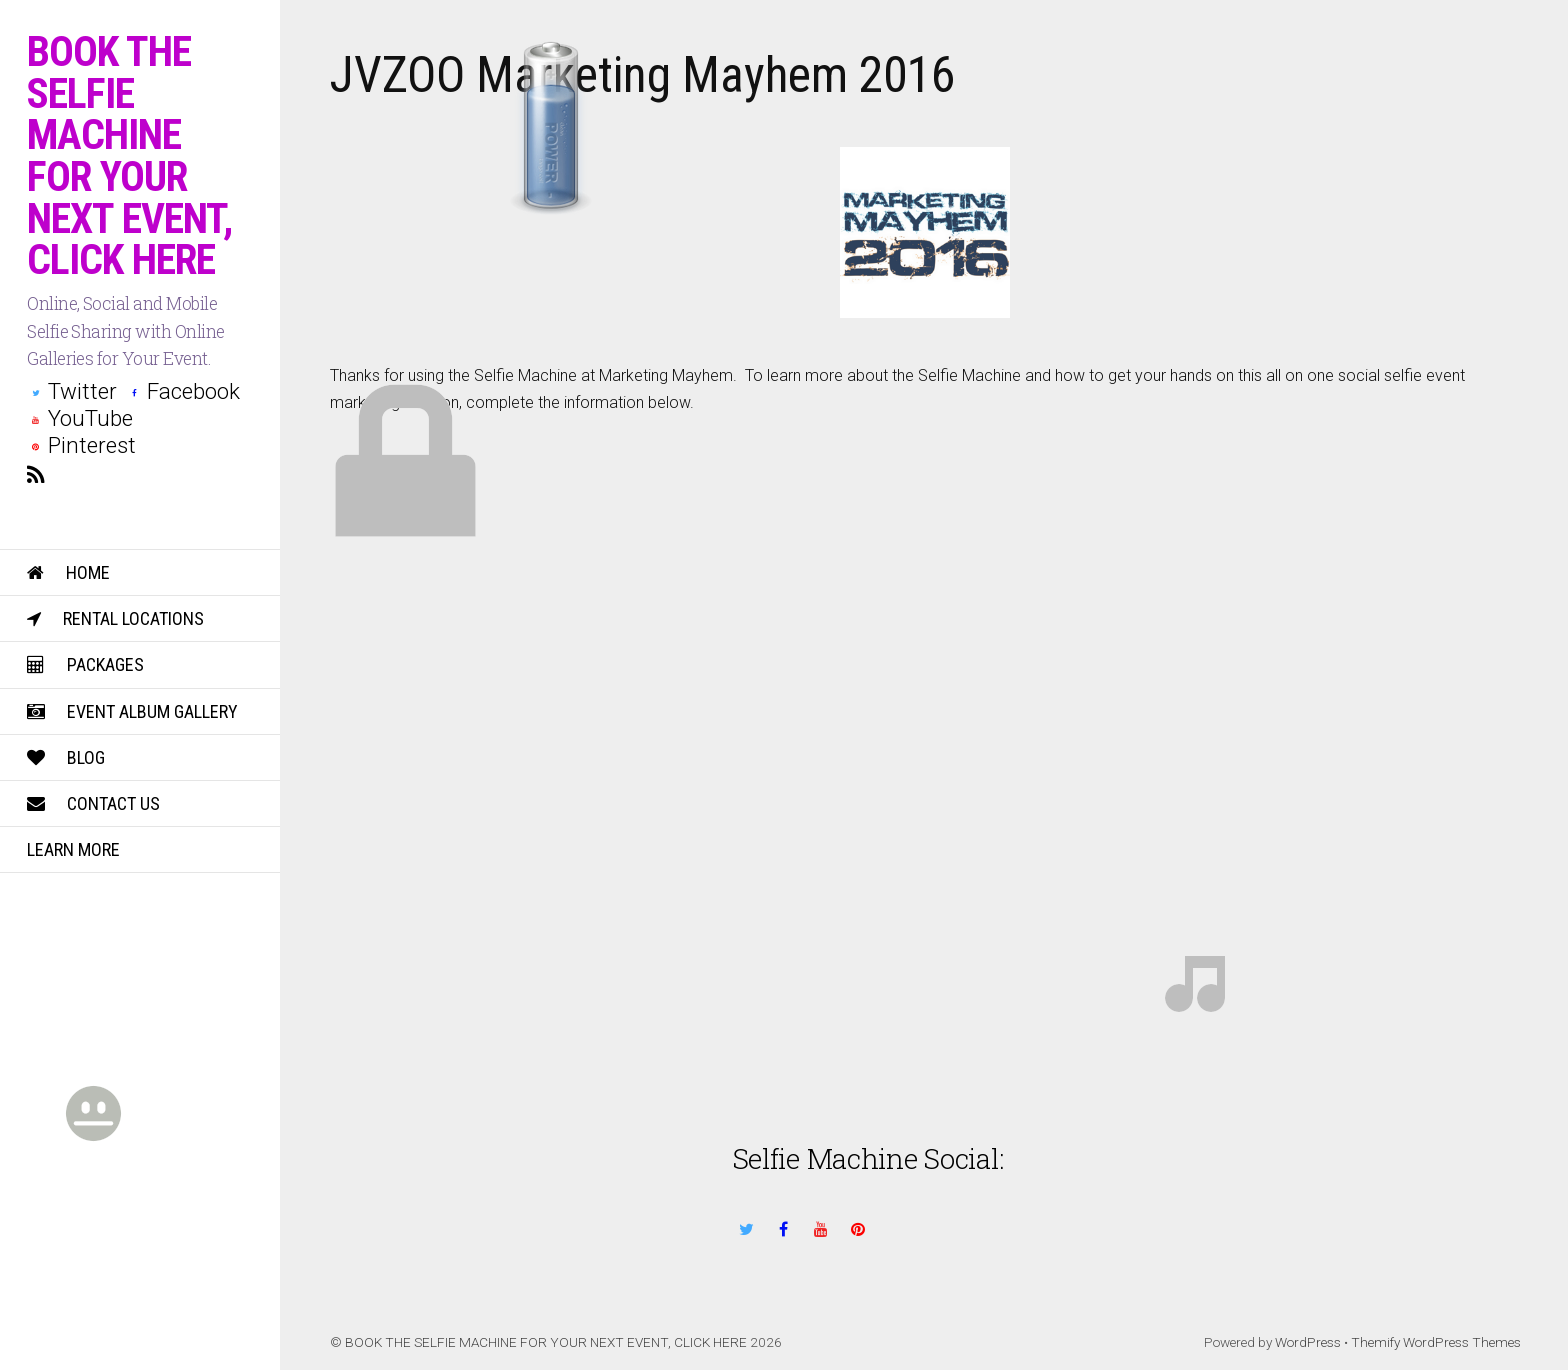  I want to click on indicates a secure or encrypted wifi network, so click(405, 466).